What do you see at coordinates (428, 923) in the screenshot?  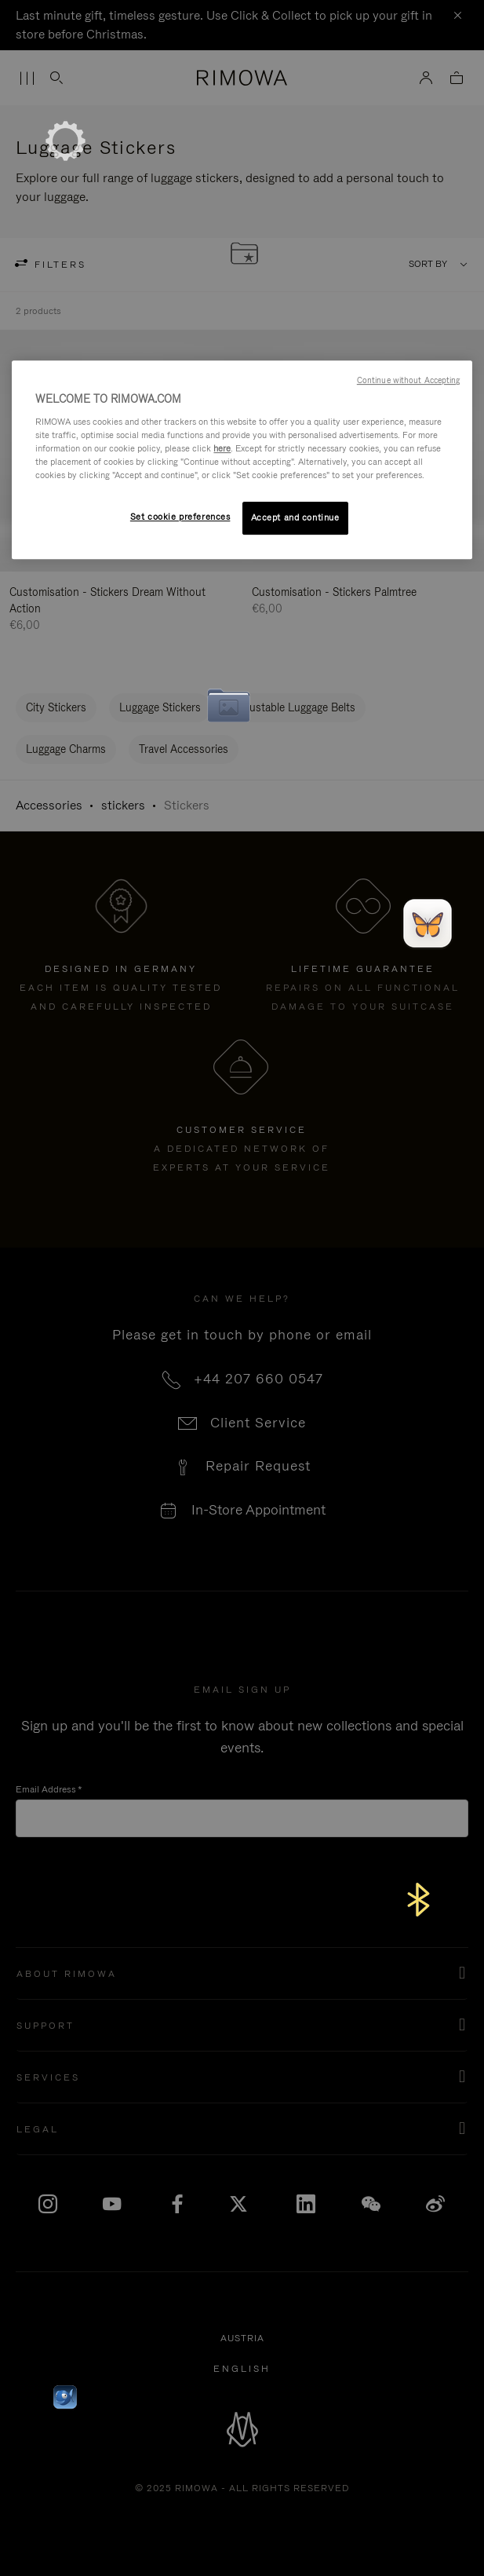 I see `open freemind mind-mapping application` at bounding box center [428, 923].